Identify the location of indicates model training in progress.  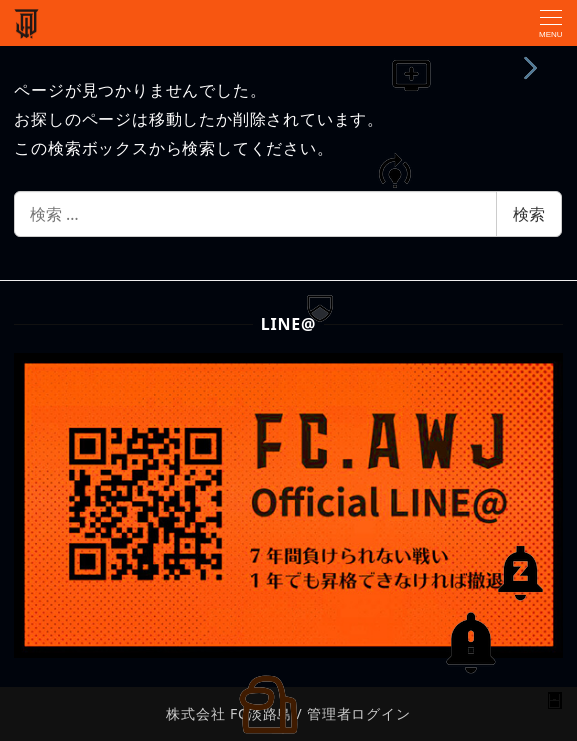
(395, 172).